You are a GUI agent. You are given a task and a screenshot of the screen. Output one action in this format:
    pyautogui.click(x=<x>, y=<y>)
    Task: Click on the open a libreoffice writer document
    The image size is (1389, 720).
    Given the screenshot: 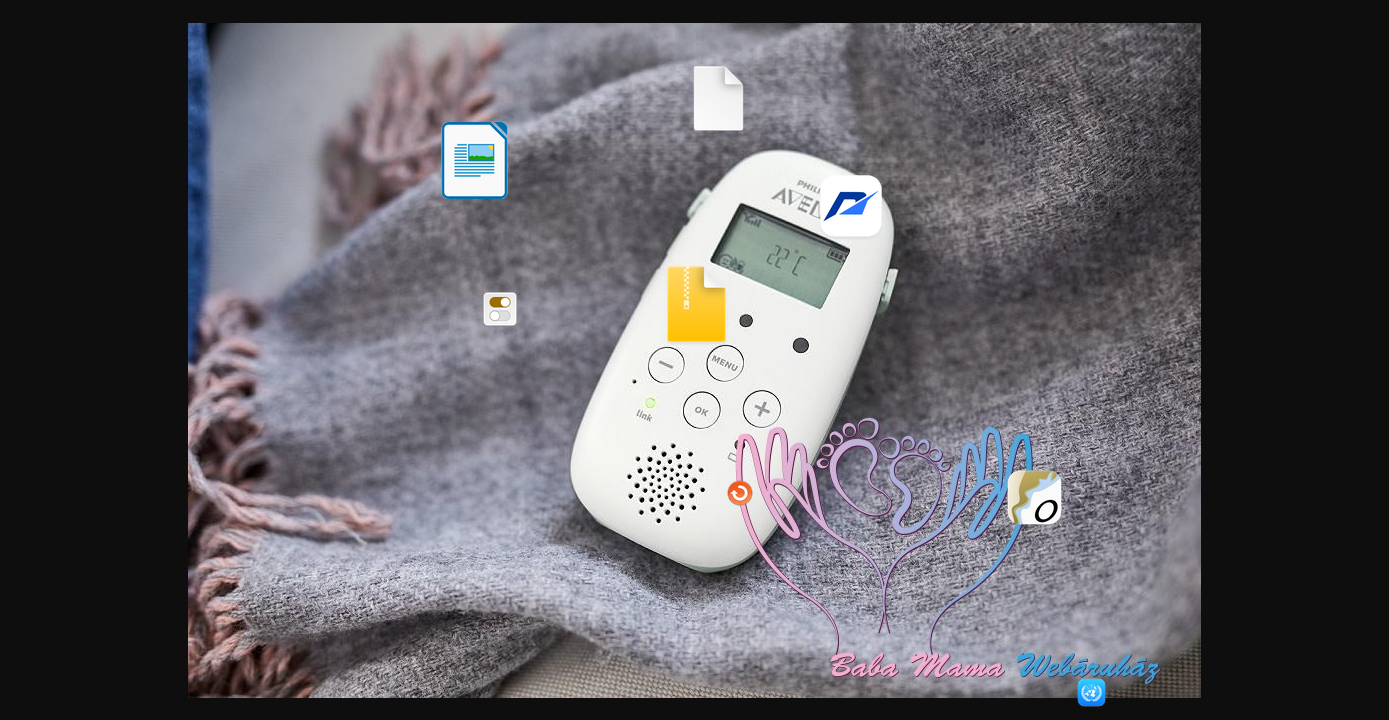 What is the action you would take?
    pyautogui.click(x=474, y=160)
    